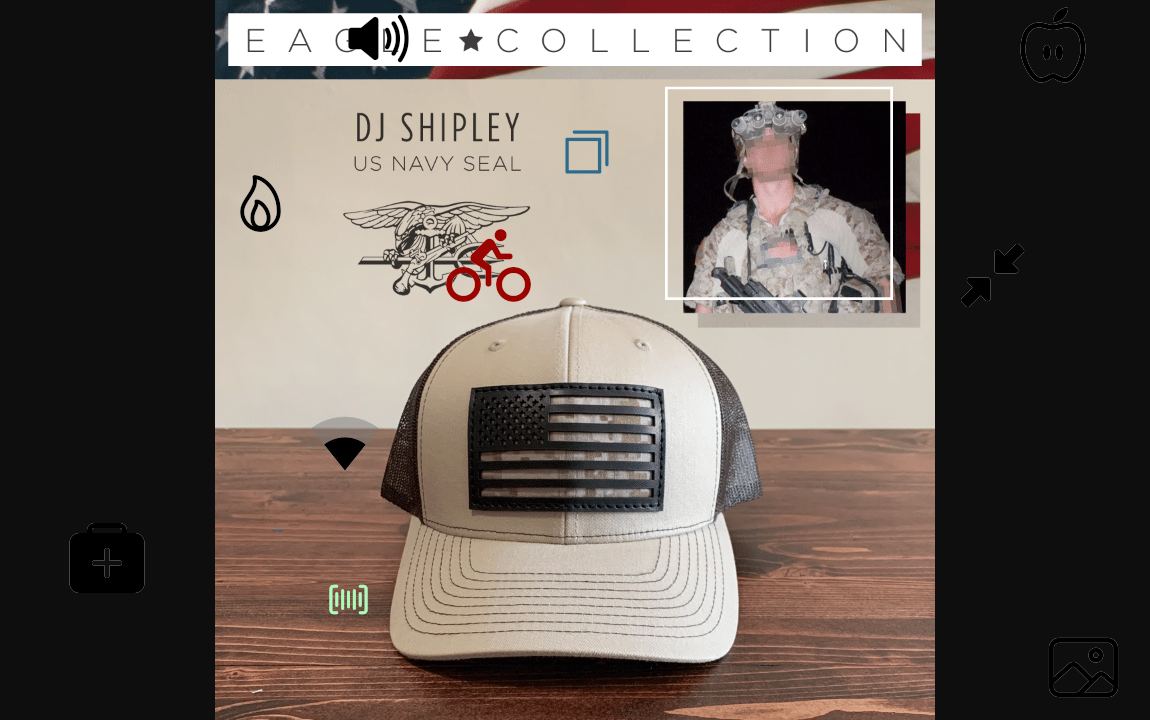 The width and height of the screenshot is (1150, 720). I want to click on view trending or hot content, so click(260, 203).